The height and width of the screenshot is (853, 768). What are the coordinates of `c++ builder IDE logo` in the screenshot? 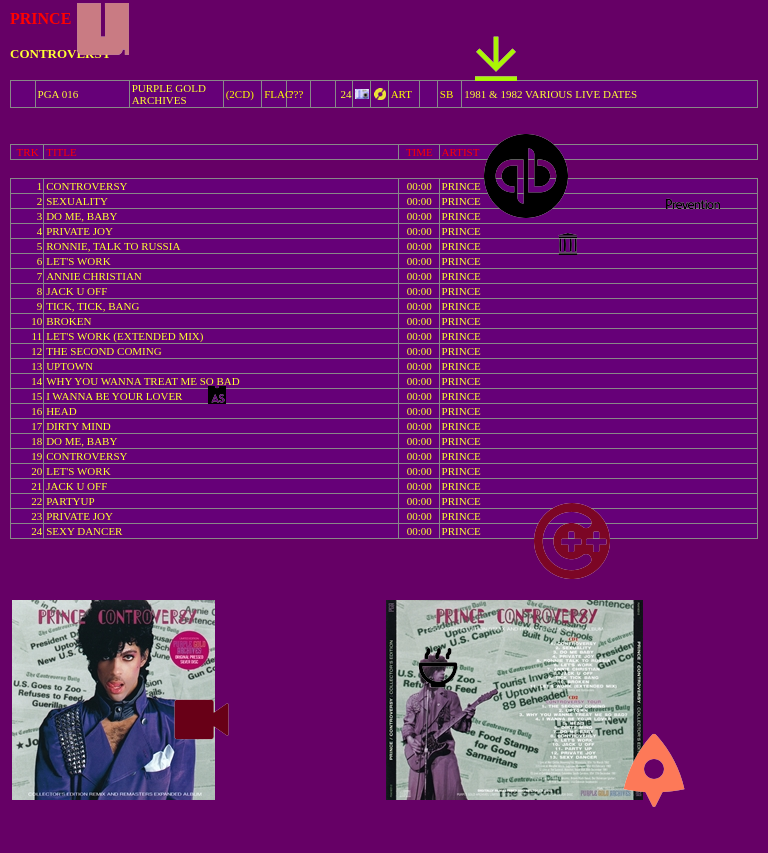 It's located at (572, 541).